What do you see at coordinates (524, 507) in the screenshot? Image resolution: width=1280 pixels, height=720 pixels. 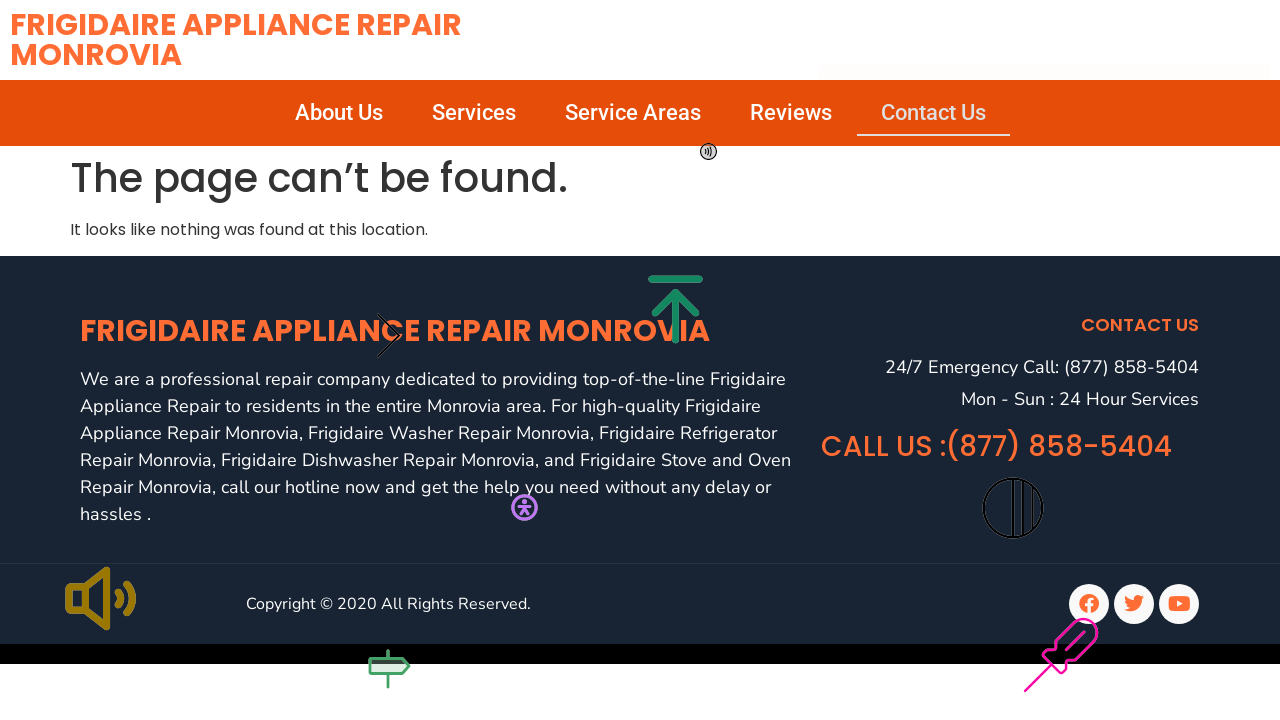 I see `view user profile` at bounding box center [524, 507].